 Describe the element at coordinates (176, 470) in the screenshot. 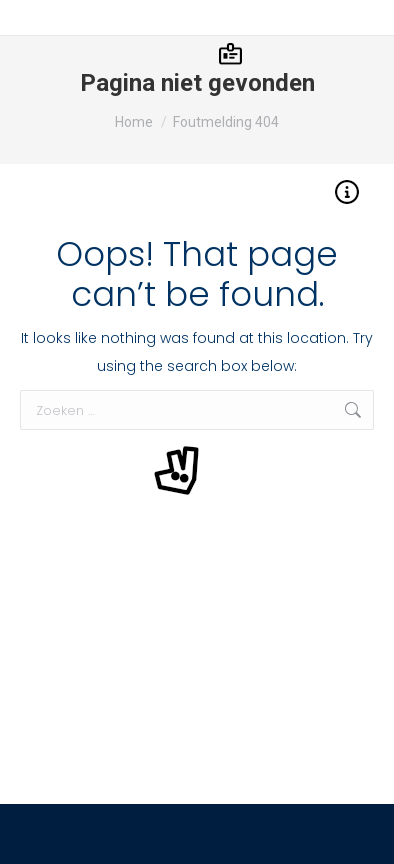

I see `open the Deliveroo food delivery app` at that location.